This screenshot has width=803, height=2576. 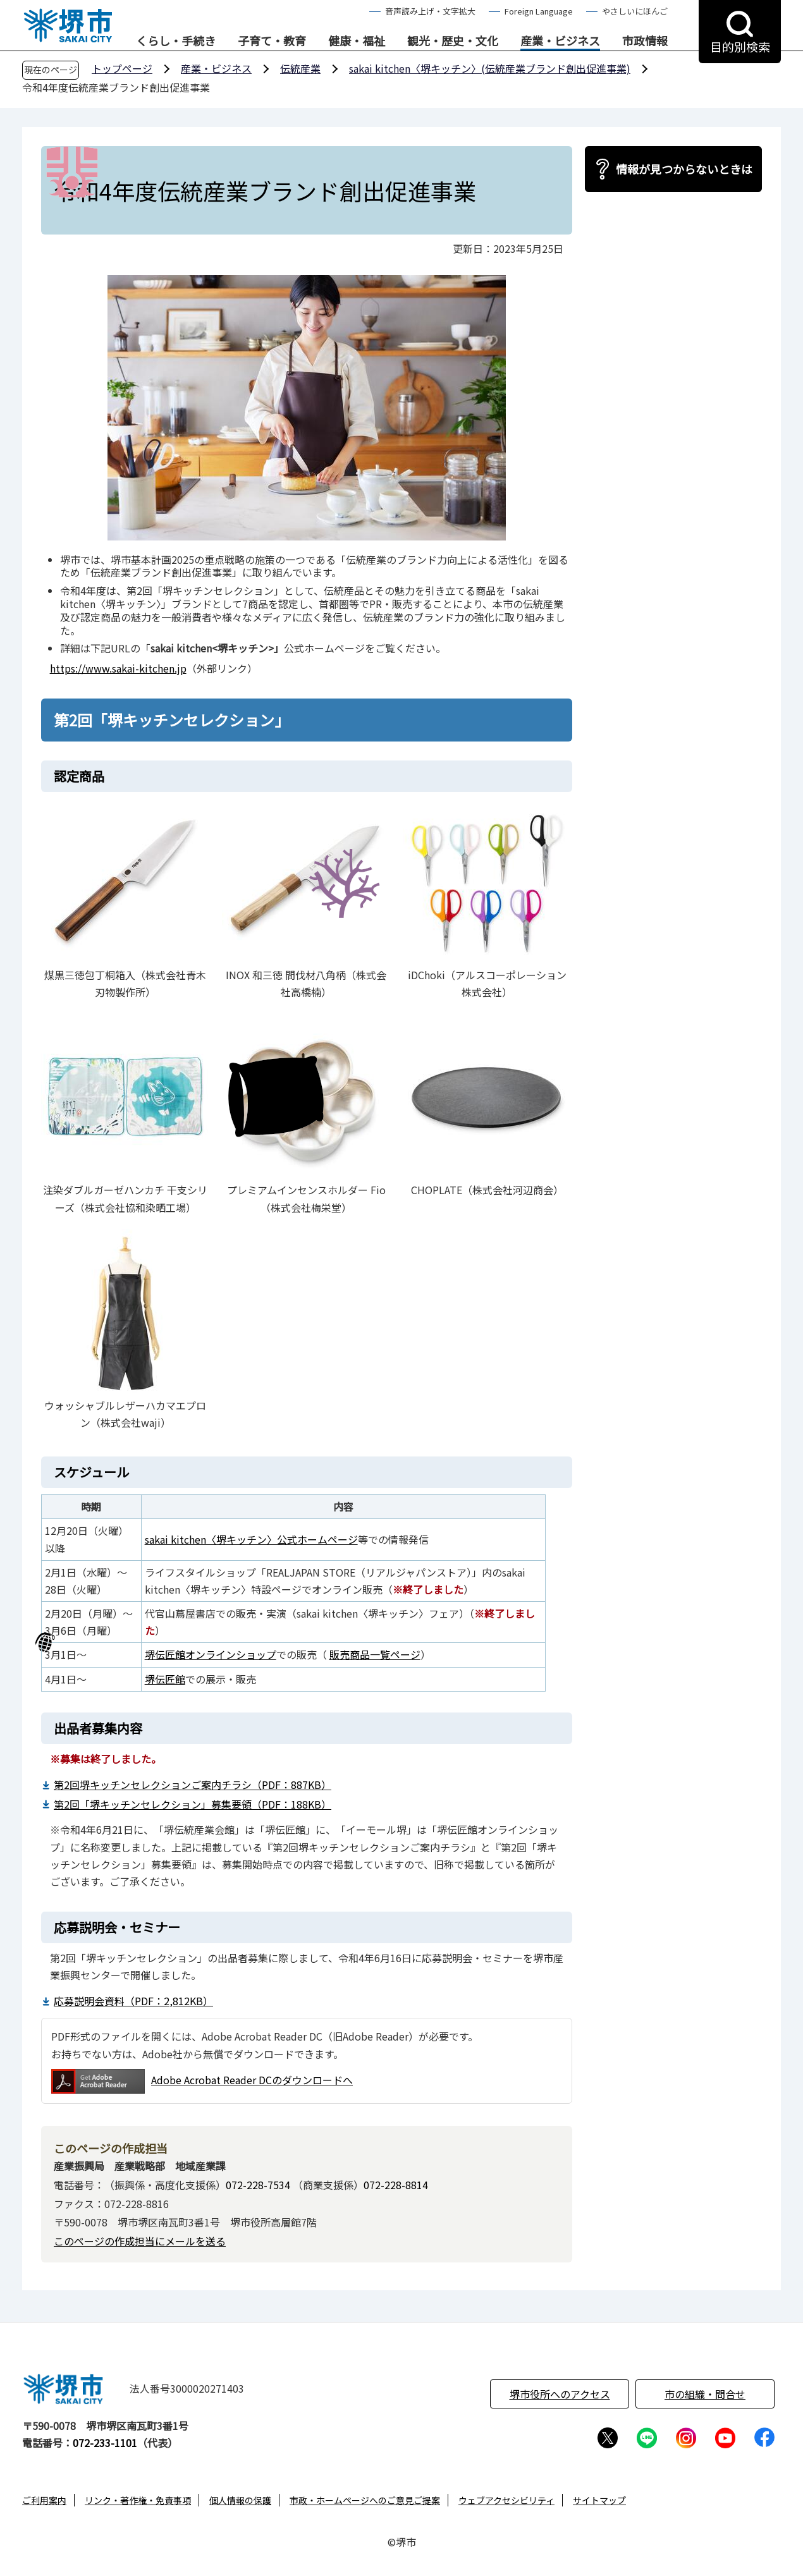 What do you see at coordinates (72, 172) in the screenshot?
I see `engine or motor settings` at bounding box center [72, 172].